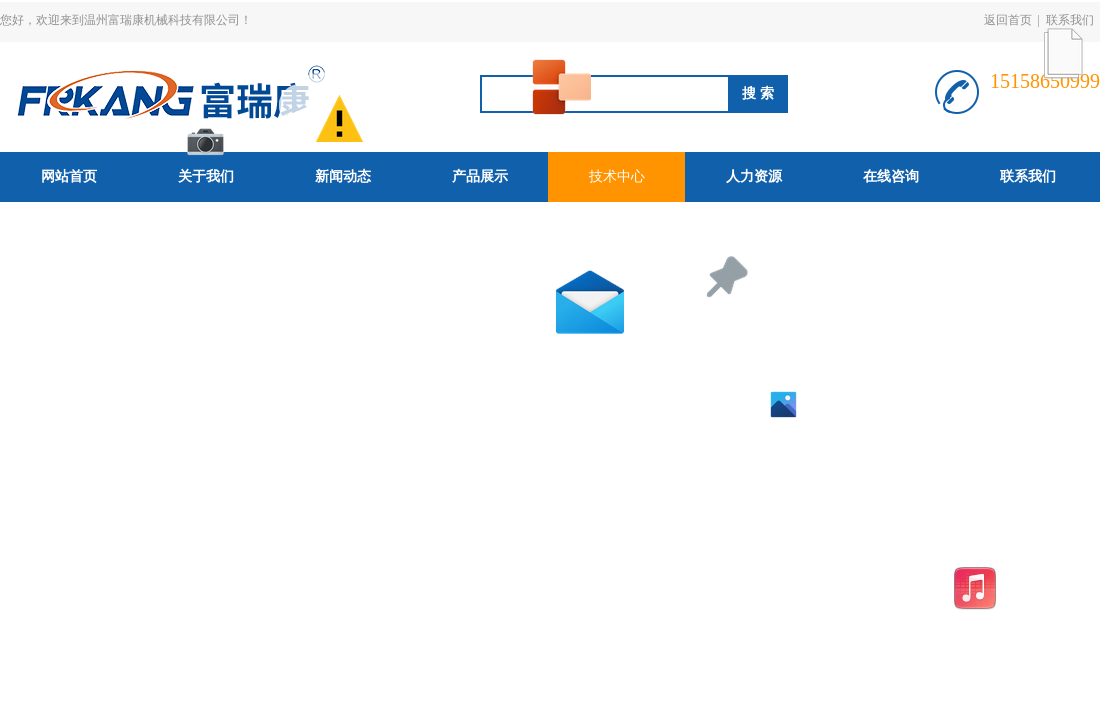 This screenshot has width=1100, height=720. Describe the element at coordinates (728, 276) in the screenshot. I see `pin an item to keep it visible` at that location.